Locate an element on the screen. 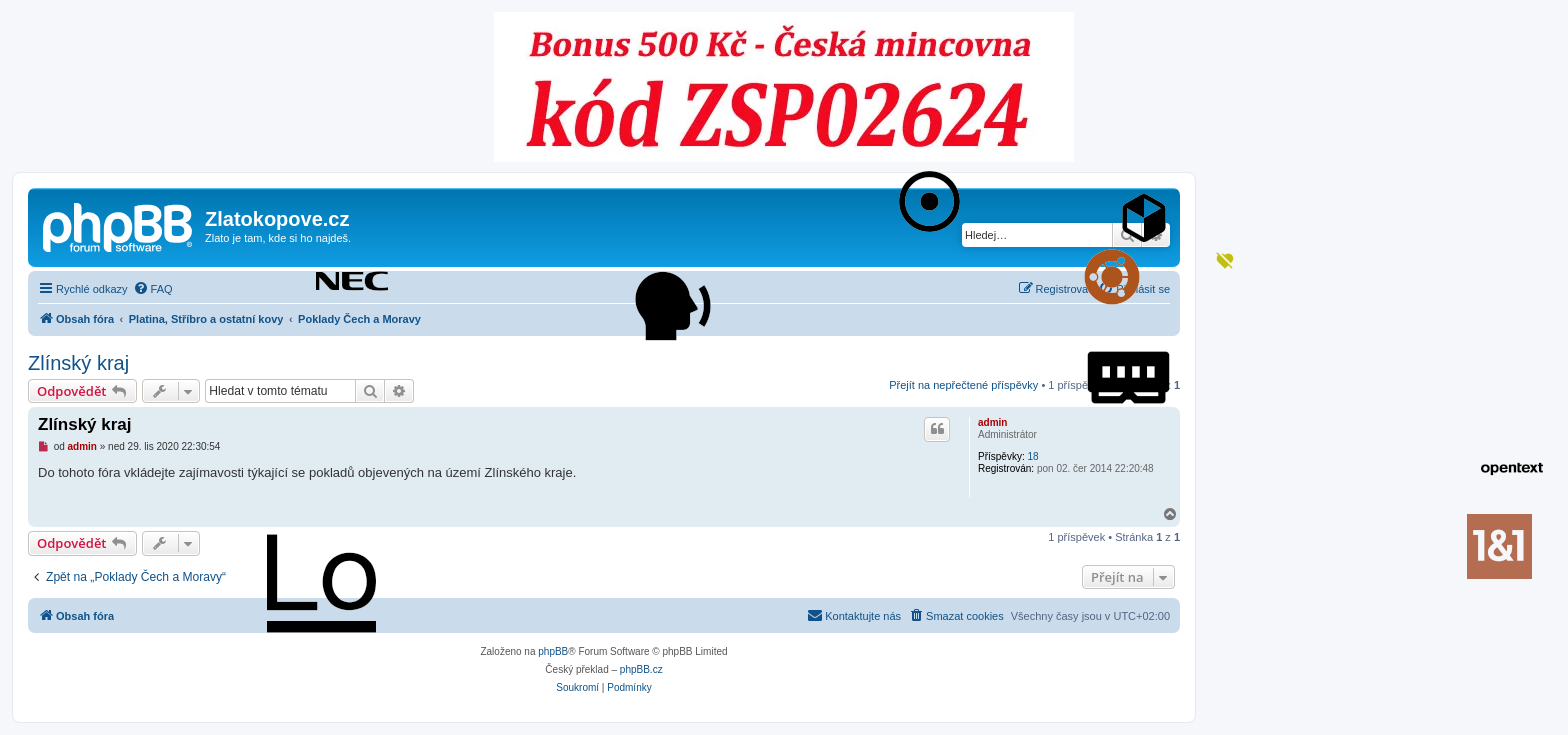 This screenshot has height=735, width=1568. OpenText company logo is located at coordinates (1512, 469).